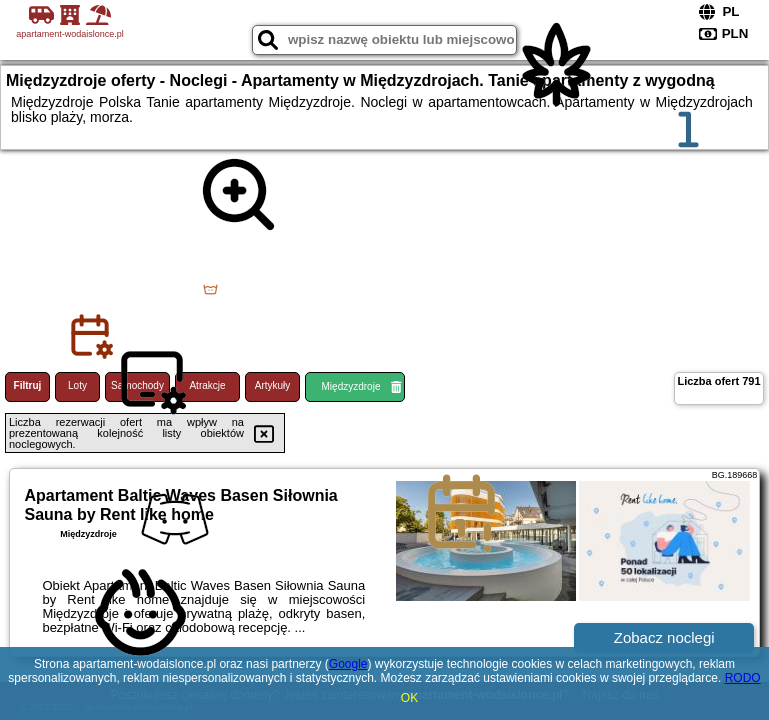 The width and height of the screenshot is (769, 720). I want to click on indicates cannabis-related content or products, so click(556, 64).